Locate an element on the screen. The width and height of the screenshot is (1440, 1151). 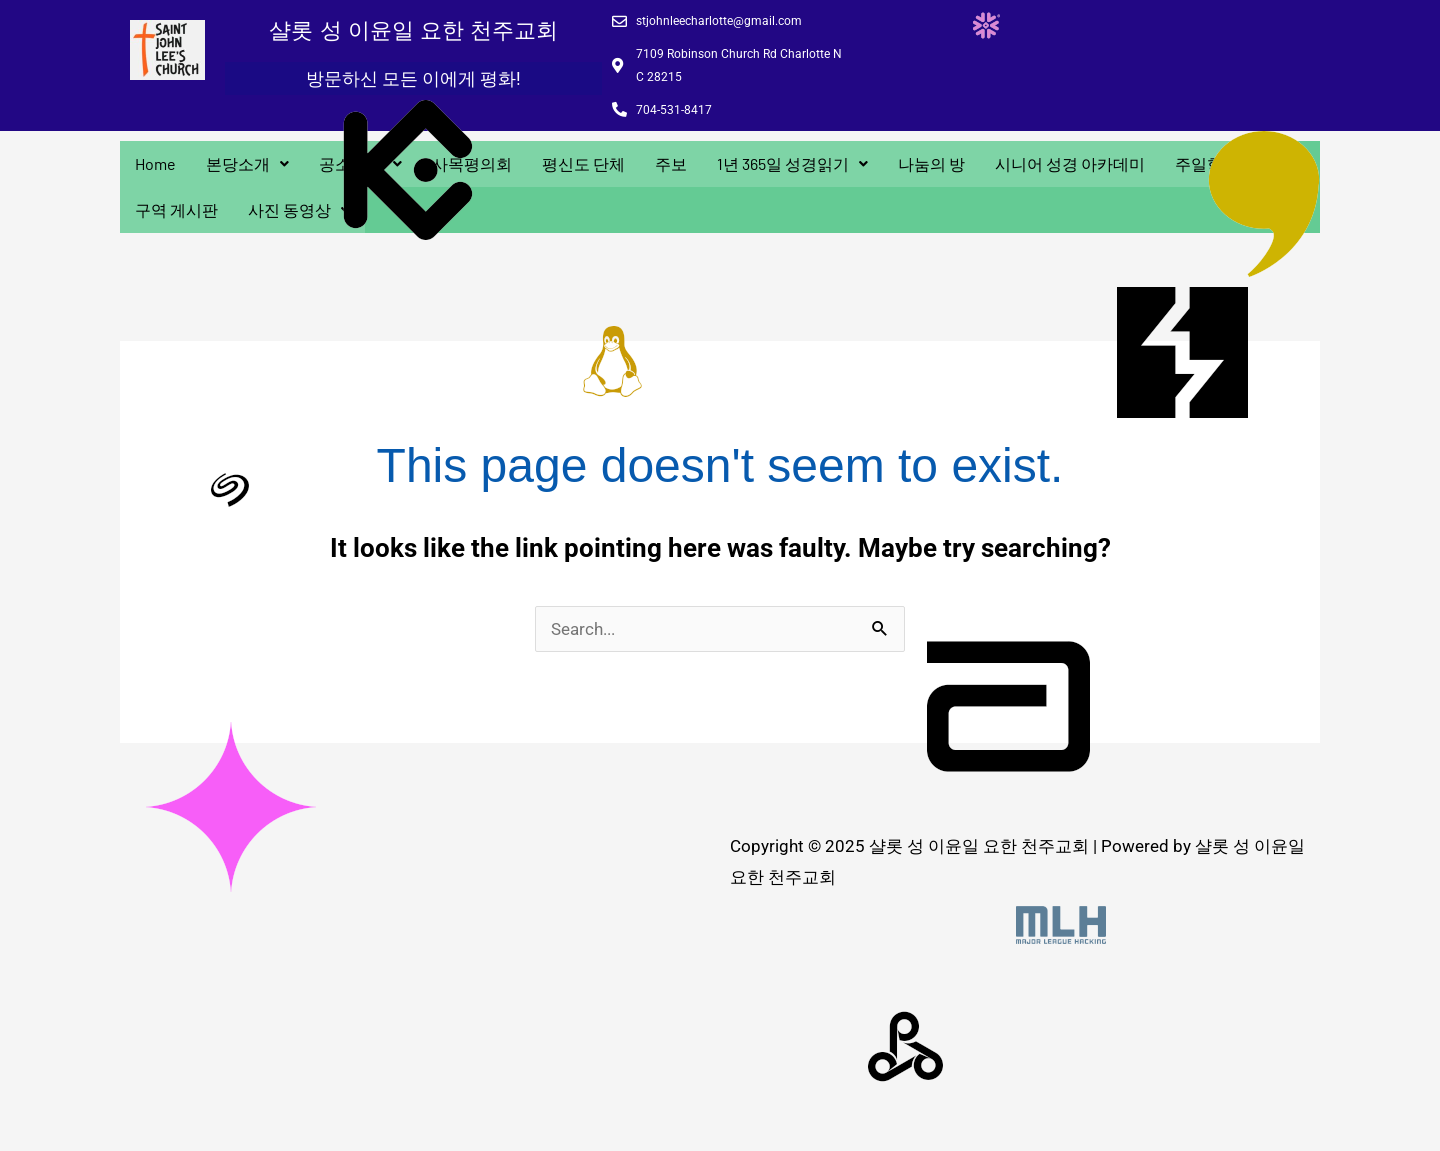
visit the Major League Hacking website is located at coordinates (1061, 925).